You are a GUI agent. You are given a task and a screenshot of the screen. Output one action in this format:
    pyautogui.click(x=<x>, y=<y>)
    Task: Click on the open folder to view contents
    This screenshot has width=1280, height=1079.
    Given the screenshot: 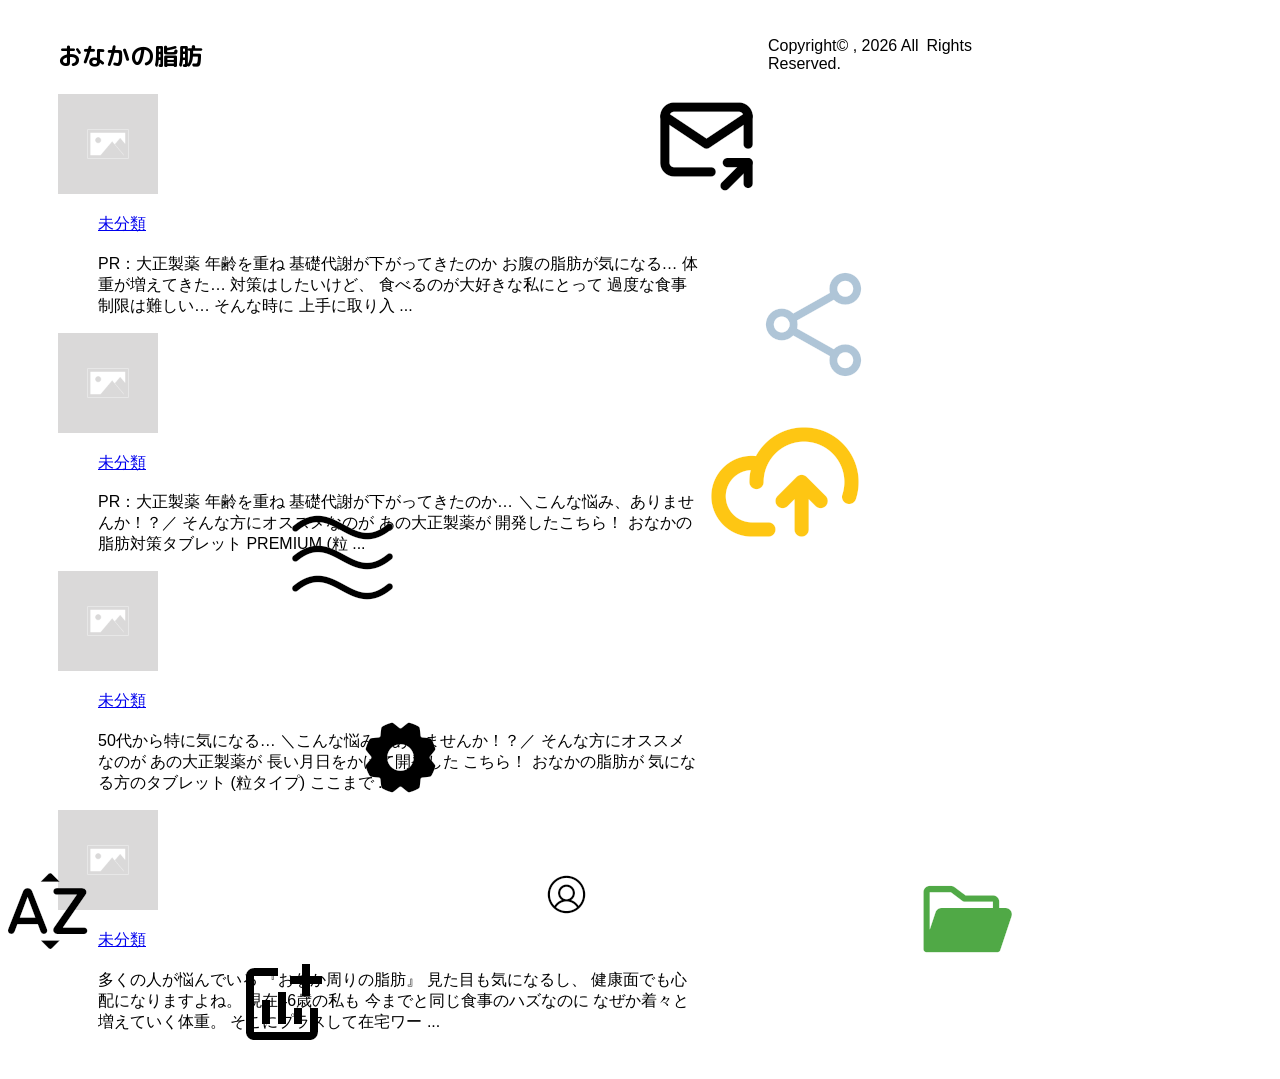 What is the action you would take?
    pyautogui.click(x=964, y=917)
    